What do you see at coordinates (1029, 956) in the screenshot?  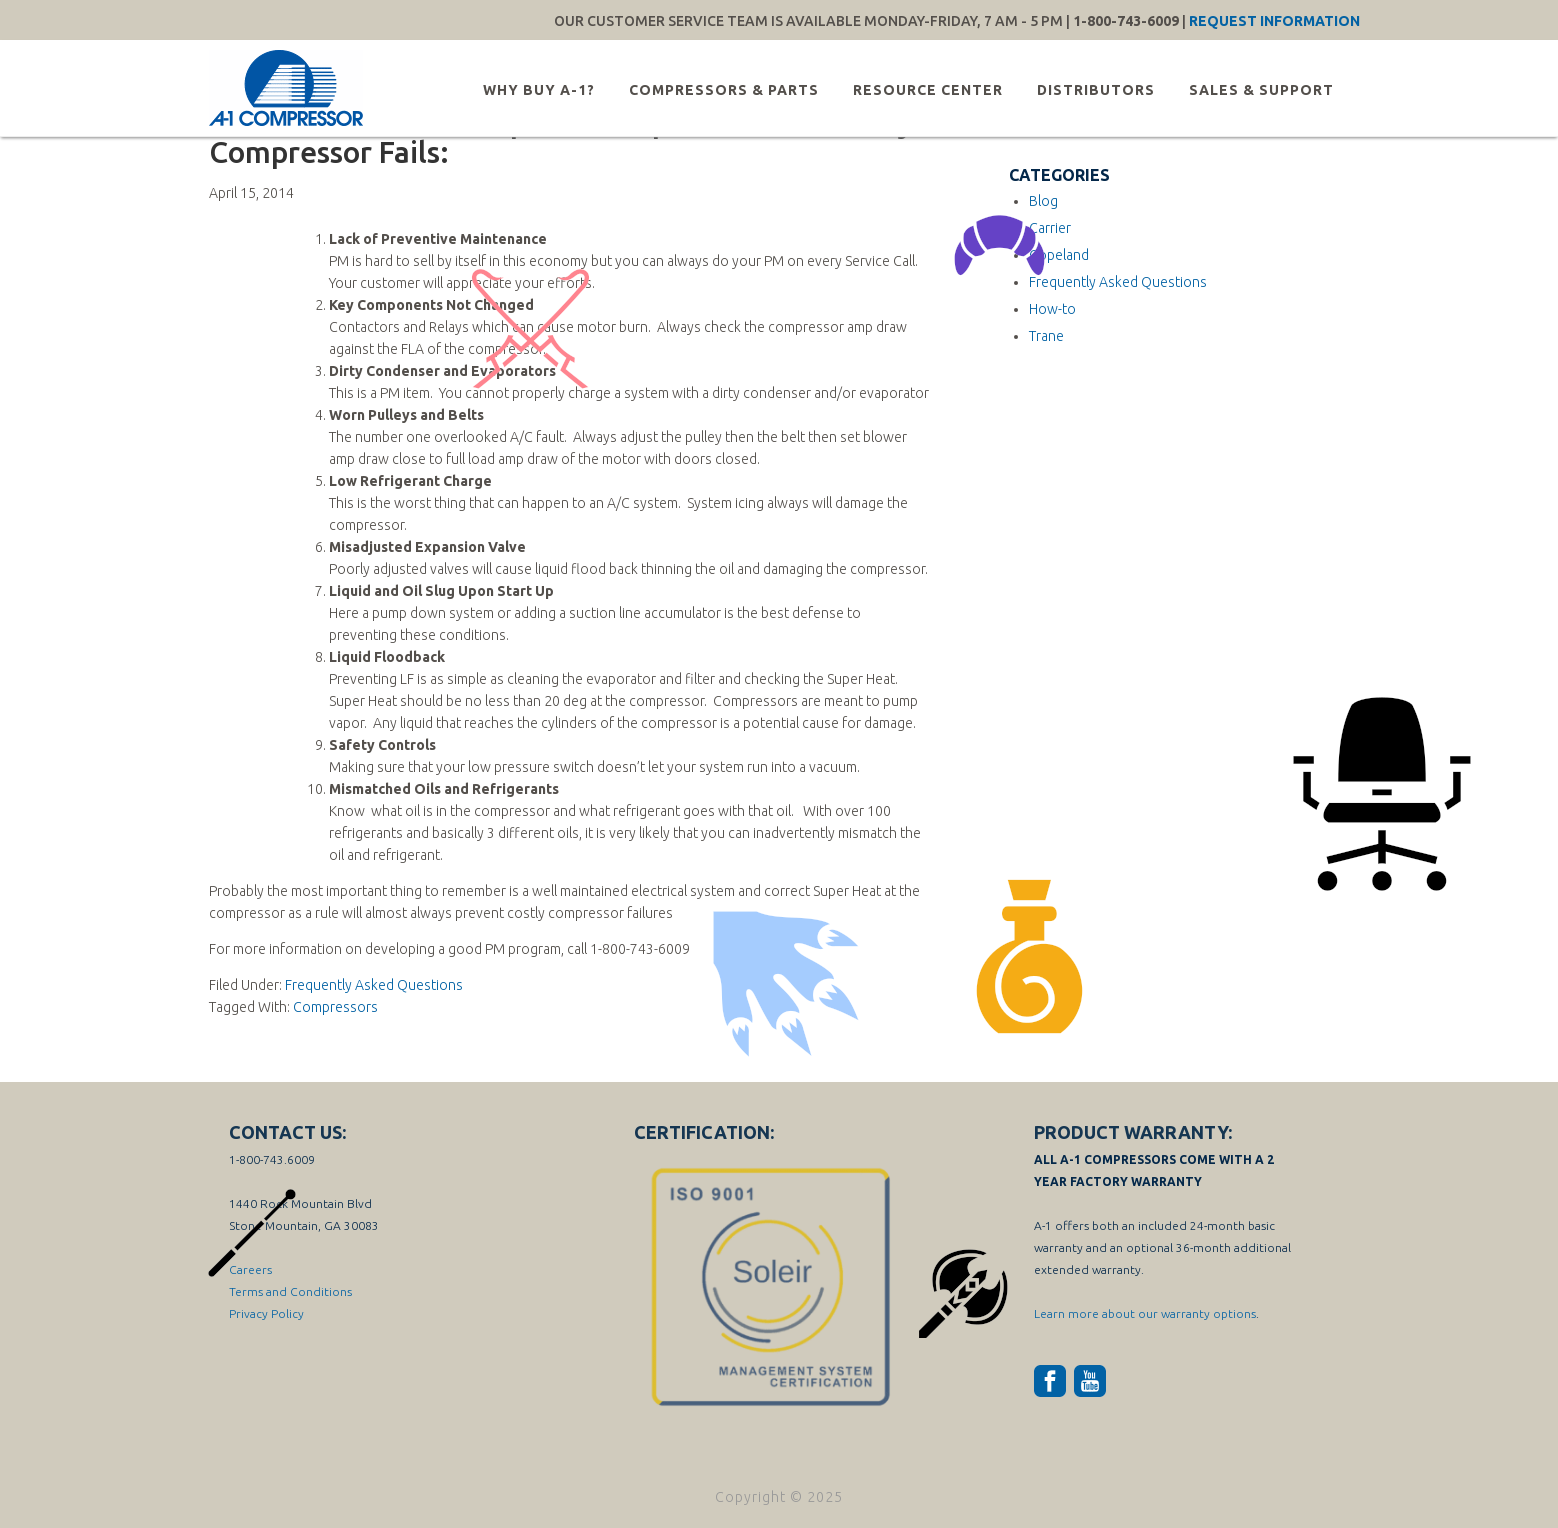 I see `access potion or elixir inventory` at bounding box center [1029, 956].